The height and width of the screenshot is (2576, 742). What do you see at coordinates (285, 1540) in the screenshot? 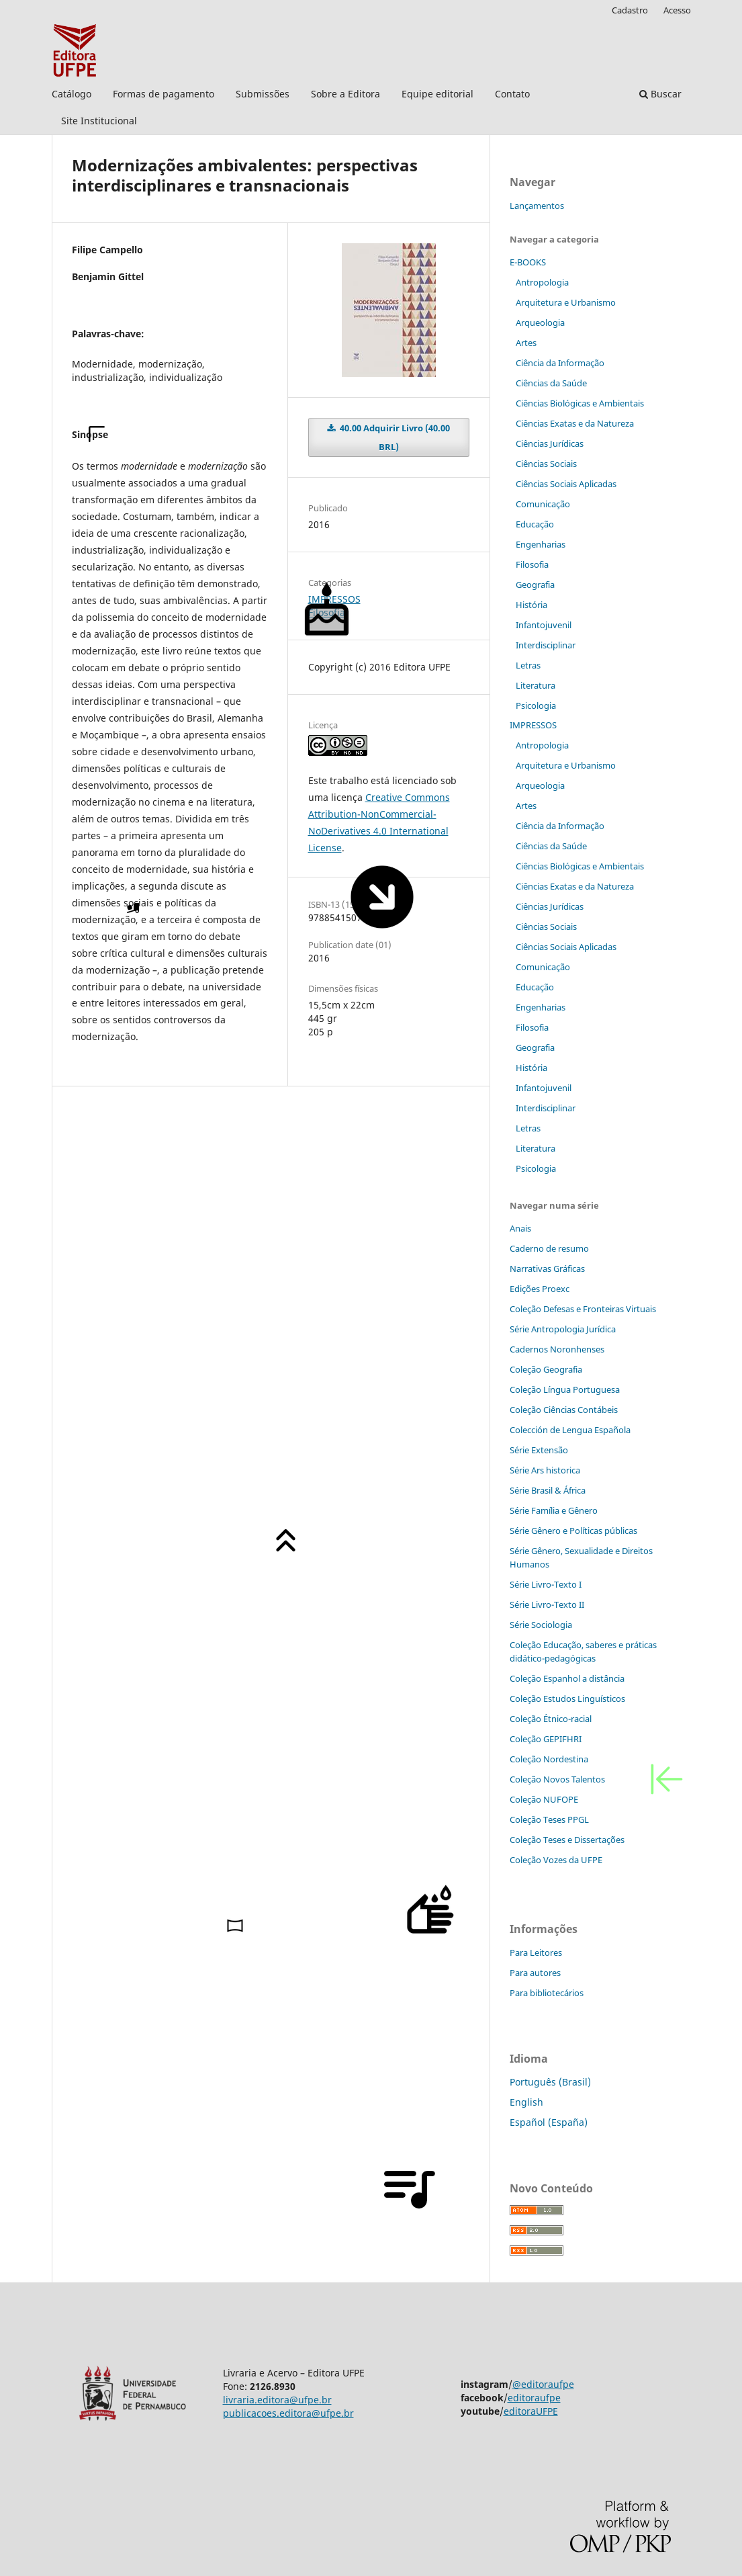
I see `scroll to top of page` at bounding box center [285, 1540].